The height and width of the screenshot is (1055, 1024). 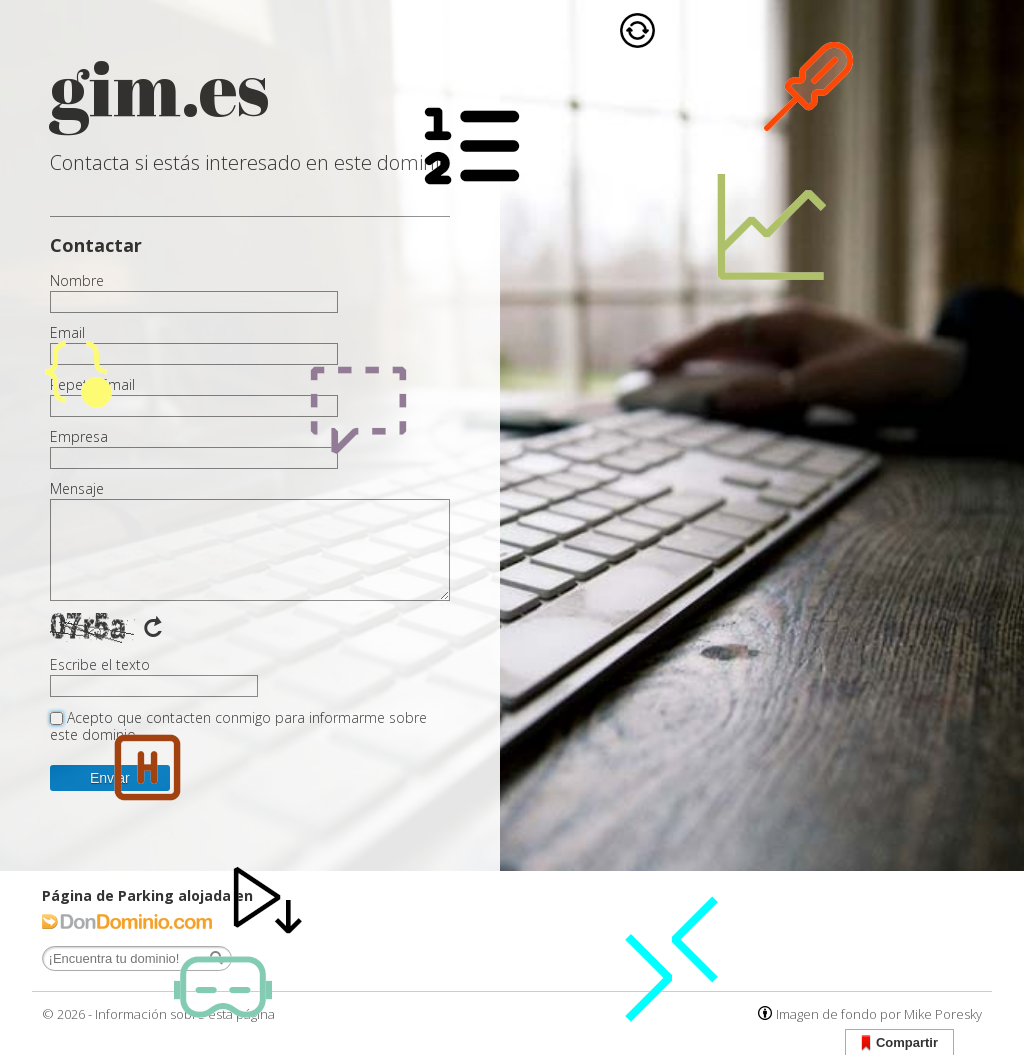 What do you see at coordinates (770, 234) in the screenshot?
I see `view analytics or performance metrics` at bounding box center [770, 234].